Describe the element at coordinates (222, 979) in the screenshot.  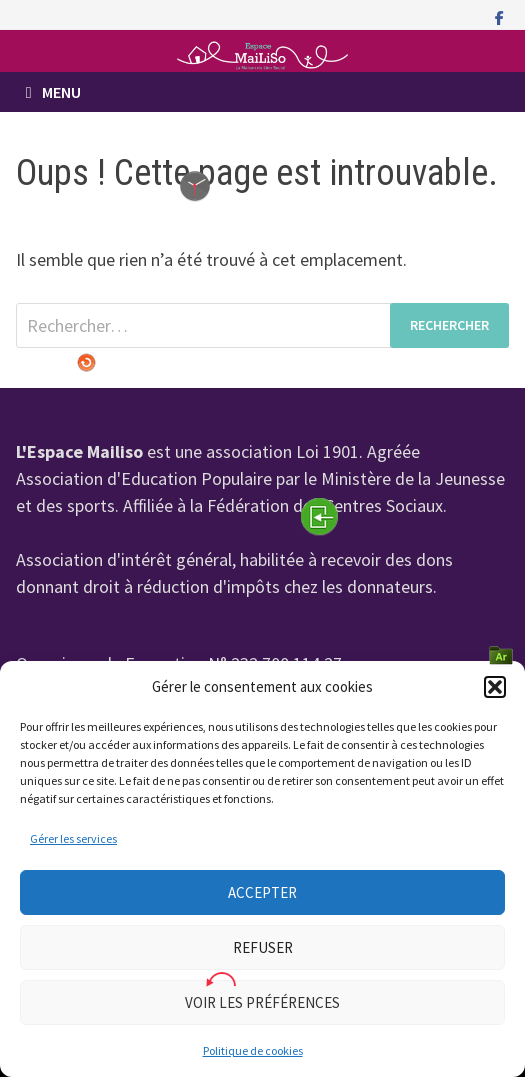
I see `undo the last action` at that location.